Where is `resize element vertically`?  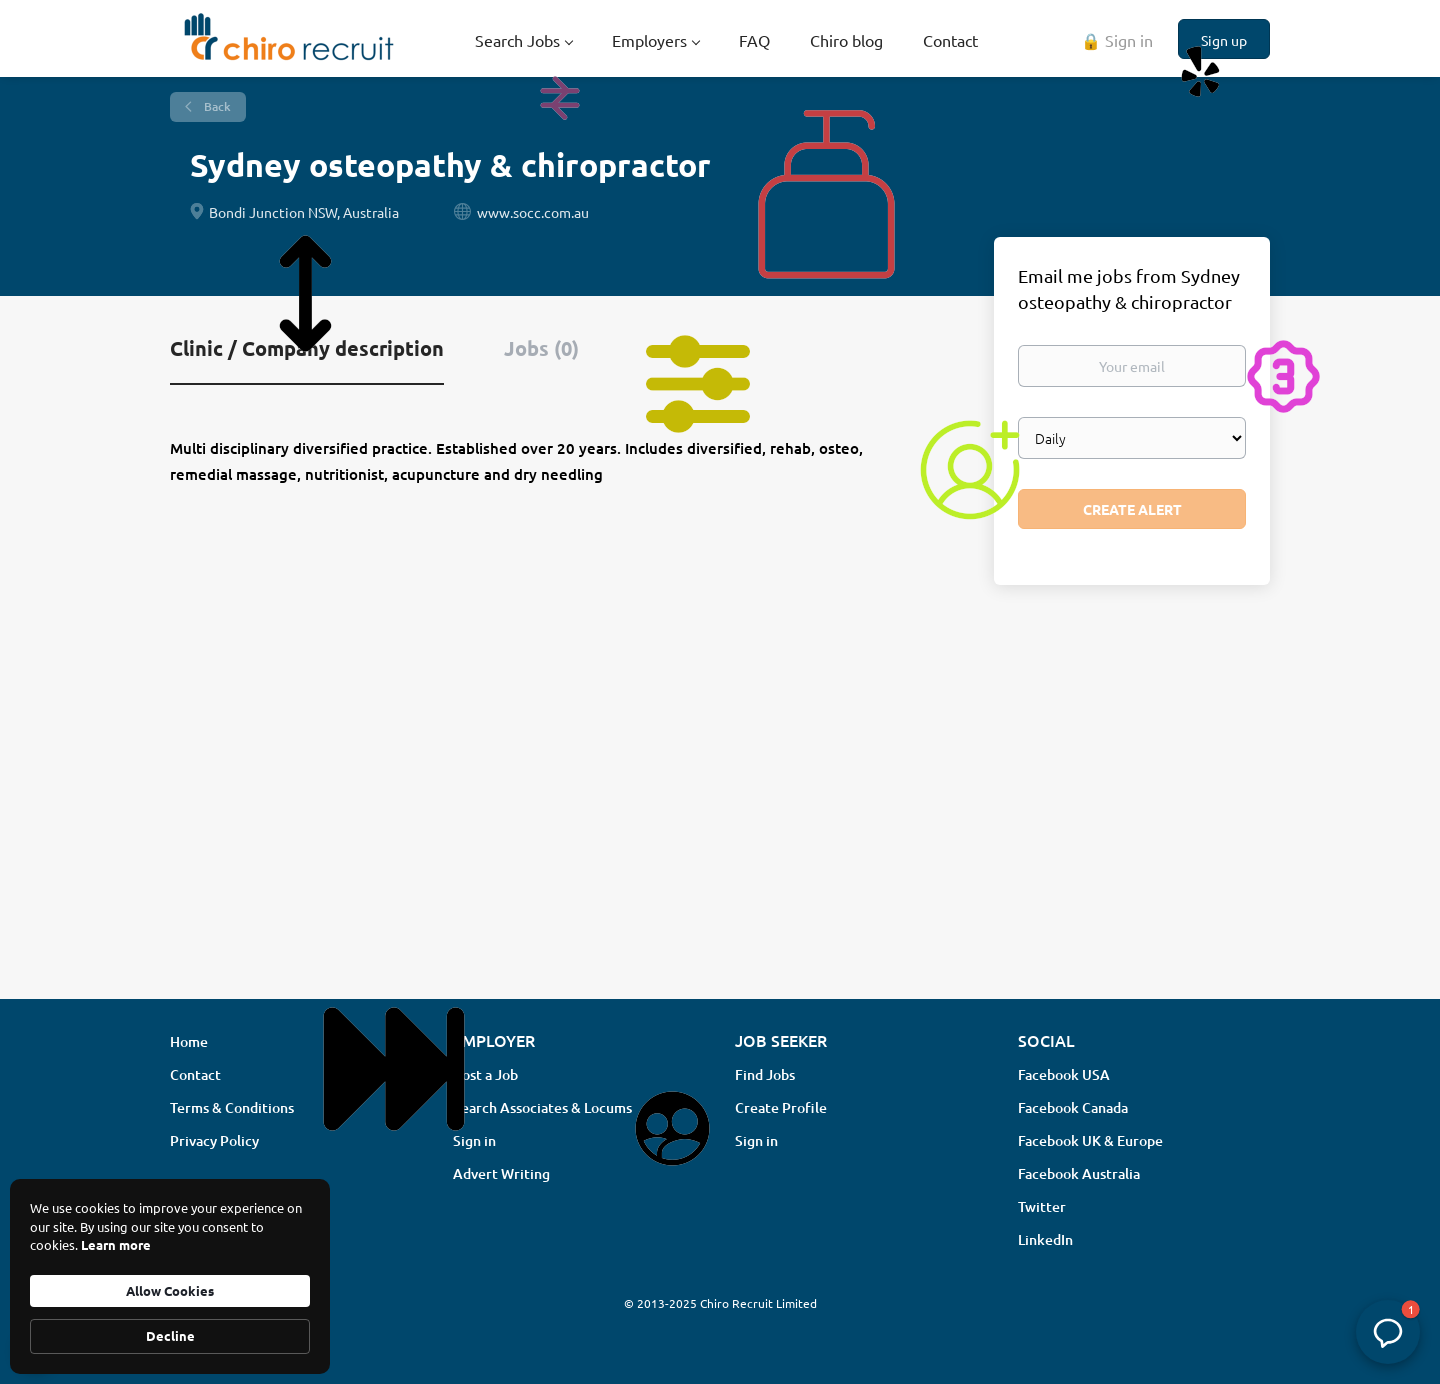 resize element vertically is located at coordinates (305, 293).